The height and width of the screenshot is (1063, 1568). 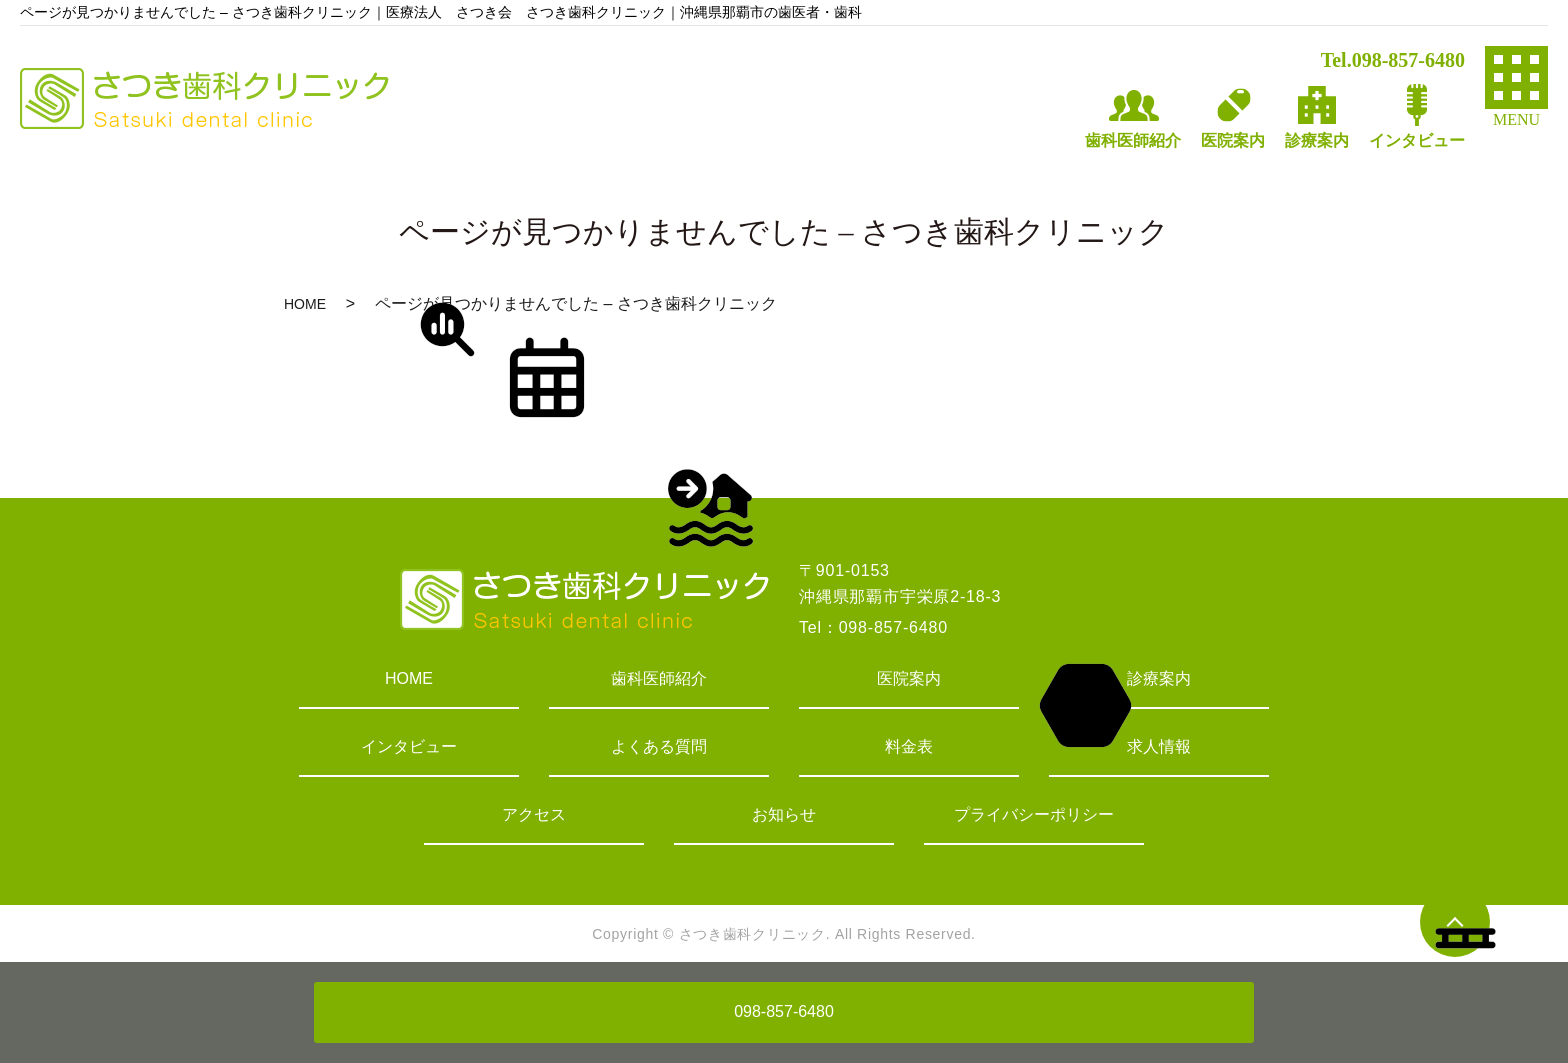 What do you see at coordinates (1465, 921) in the screenshot?
I see `view warehouse inventory` at bounding box center [1465, 921].